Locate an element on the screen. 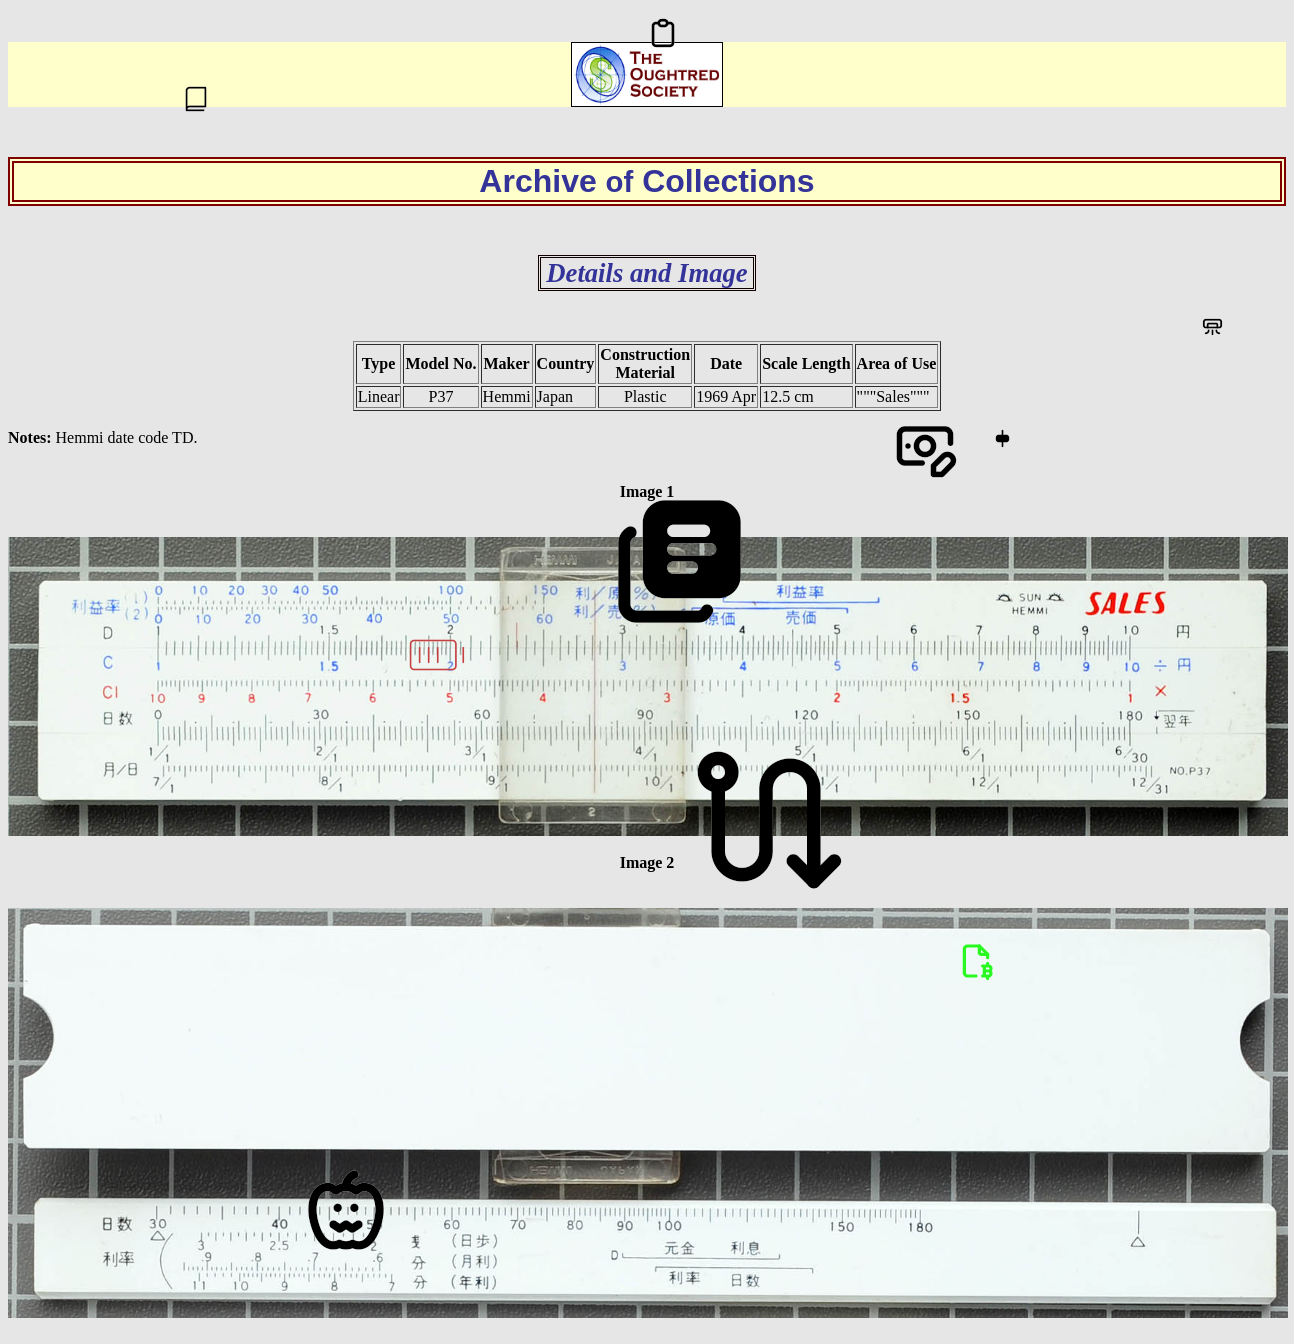 The width and height of the screenshot is (1294, 1344). view bitcoin-related document is located at coordinates (976, 961).